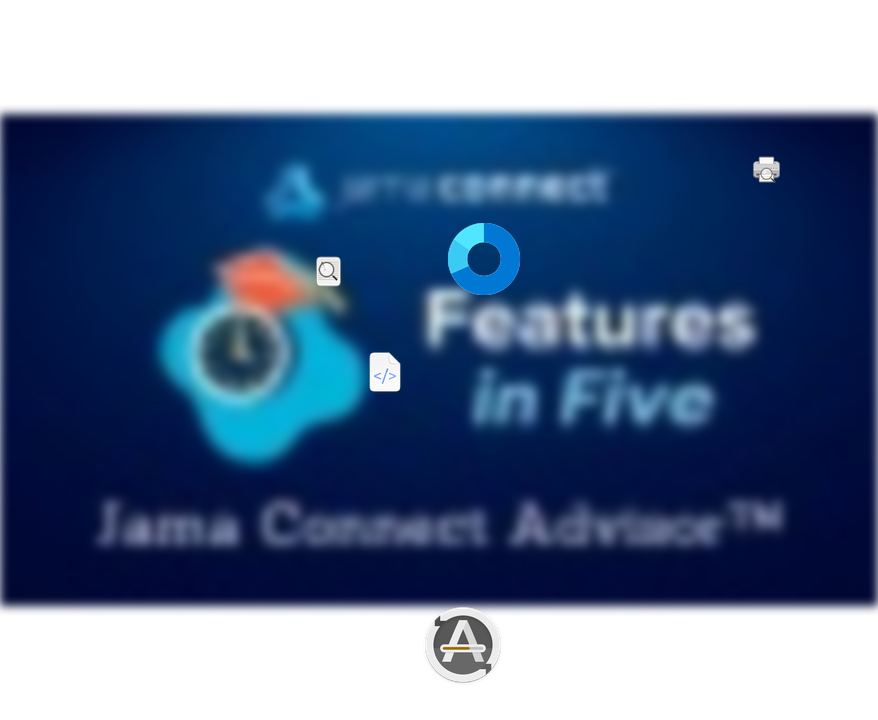  I want to click on open document viewer application, so click(328, 271).